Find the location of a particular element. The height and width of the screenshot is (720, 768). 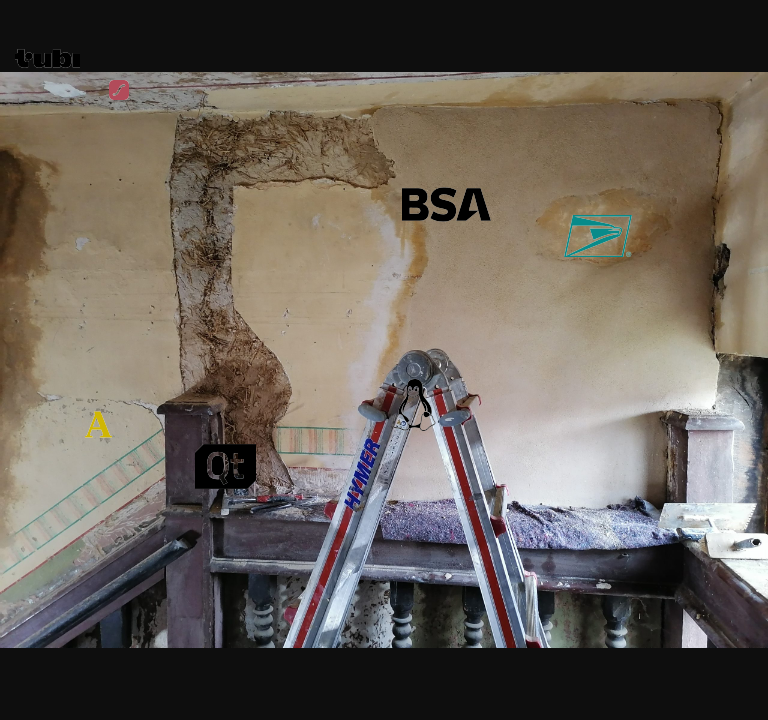

Qt framework branding or logo is located at coordinates (225, 466).